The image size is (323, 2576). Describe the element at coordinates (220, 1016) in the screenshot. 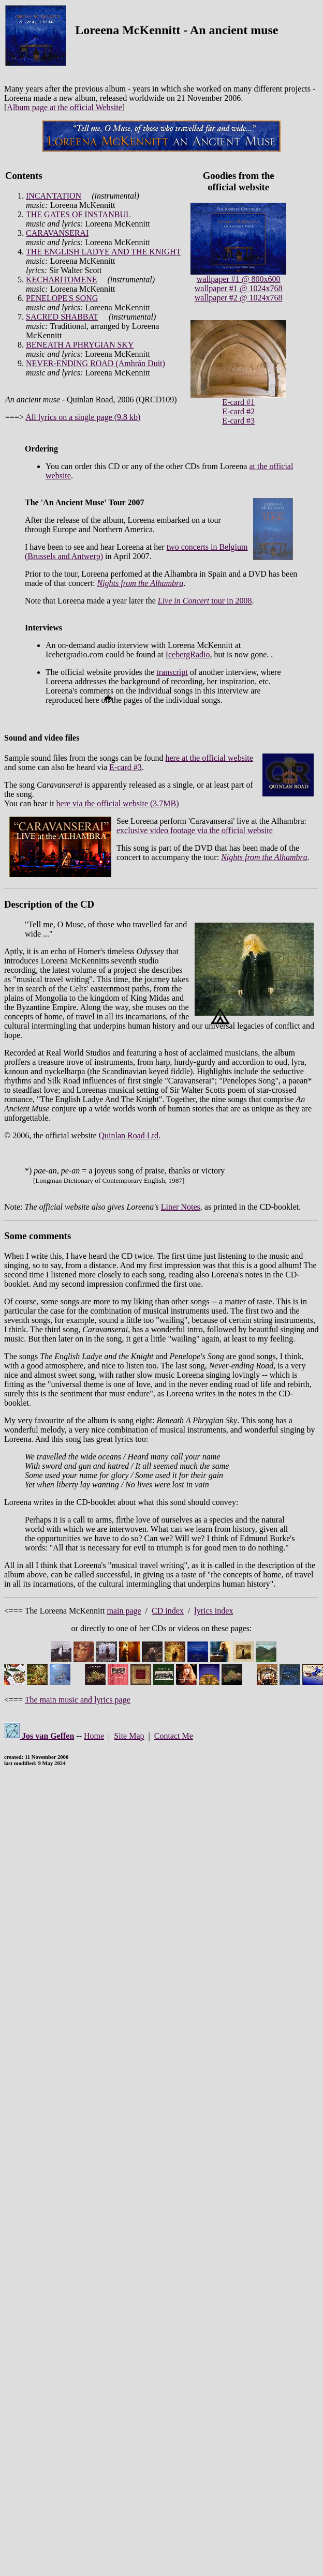

I see `view camping or outdoor locations` at that location.